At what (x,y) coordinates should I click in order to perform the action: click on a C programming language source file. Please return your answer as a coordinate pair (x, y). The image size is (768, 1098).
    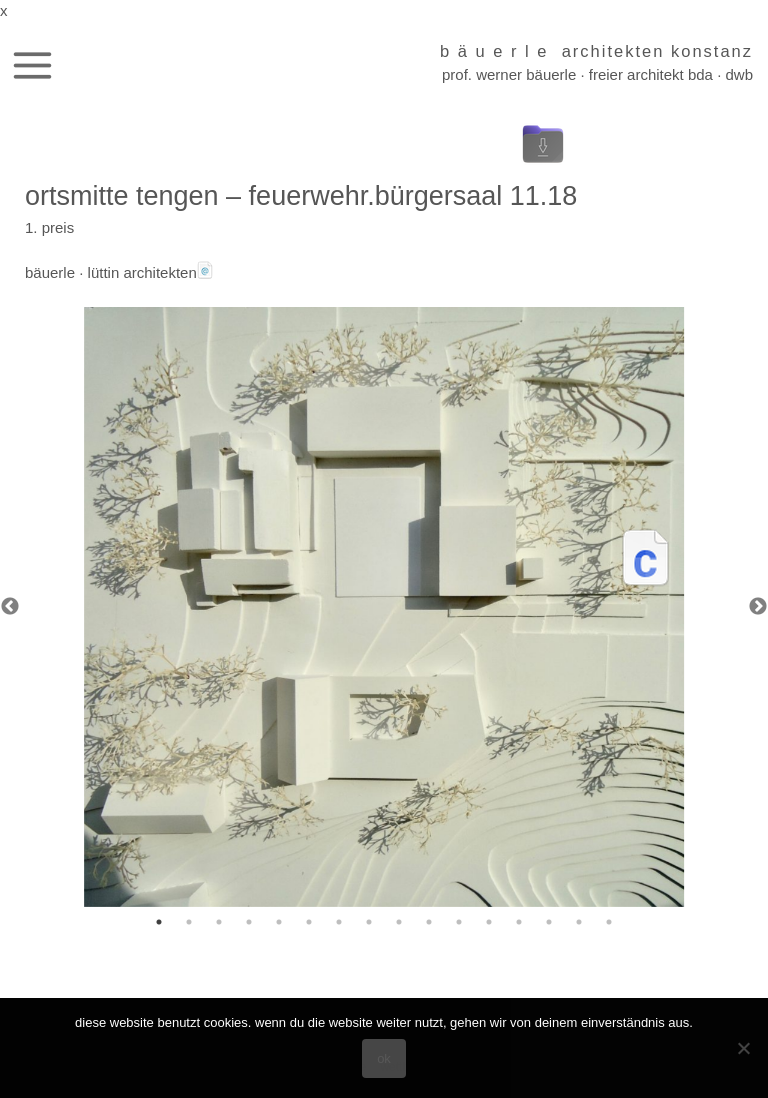
    Looking at the image, I should click on (645, 557).